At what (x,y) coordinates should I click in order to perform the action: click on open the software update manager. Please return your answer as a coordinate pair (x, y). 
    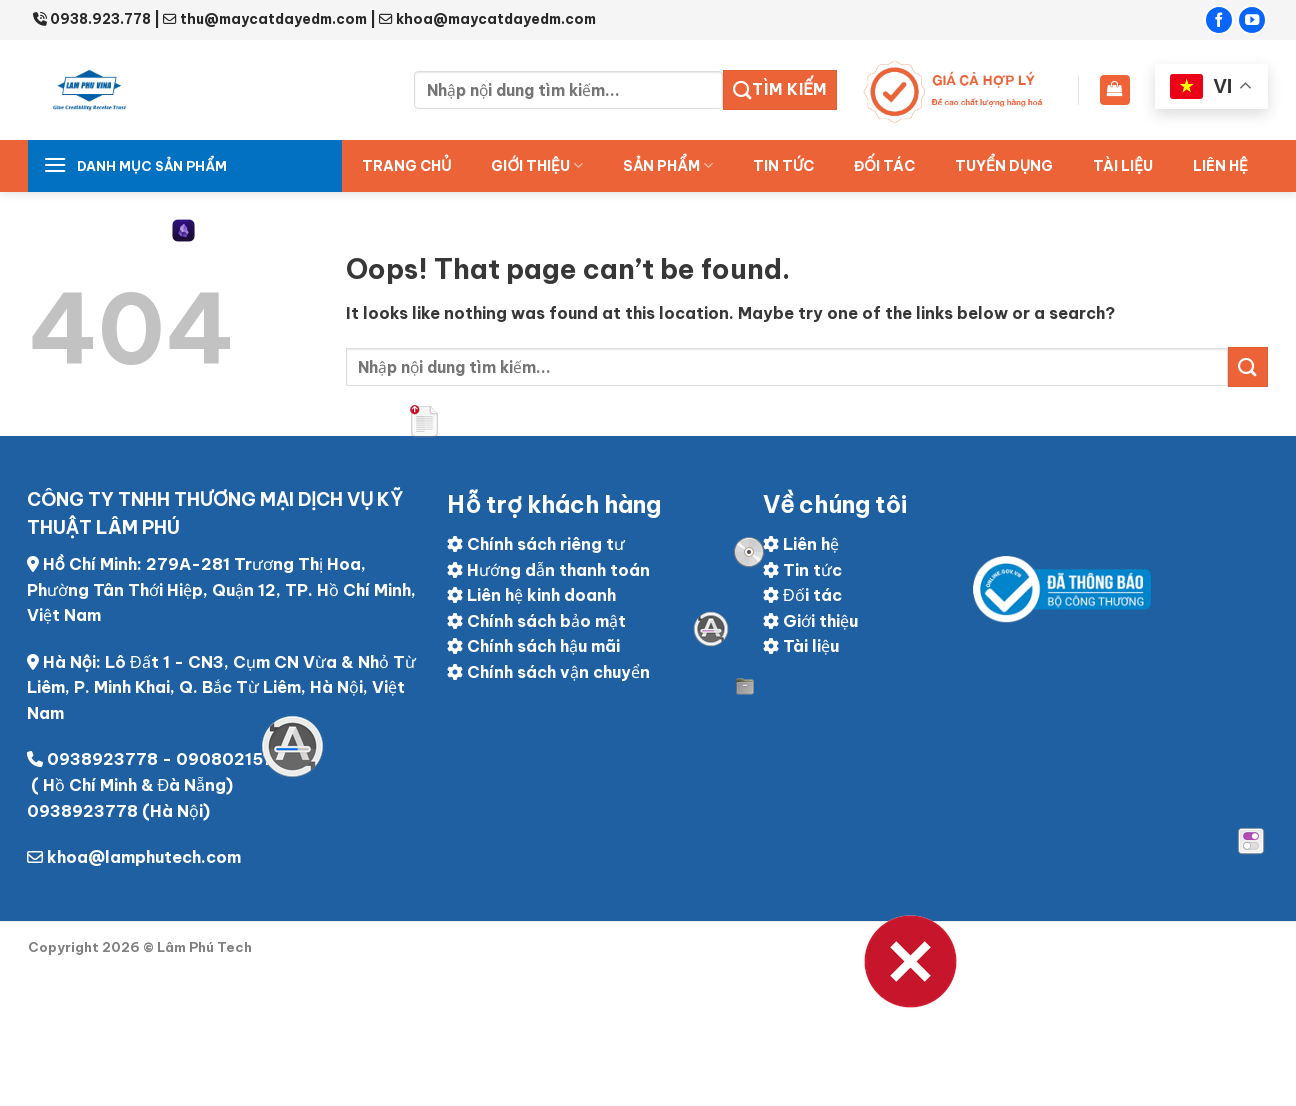
    Looking at the image, I should click on (711, 629).